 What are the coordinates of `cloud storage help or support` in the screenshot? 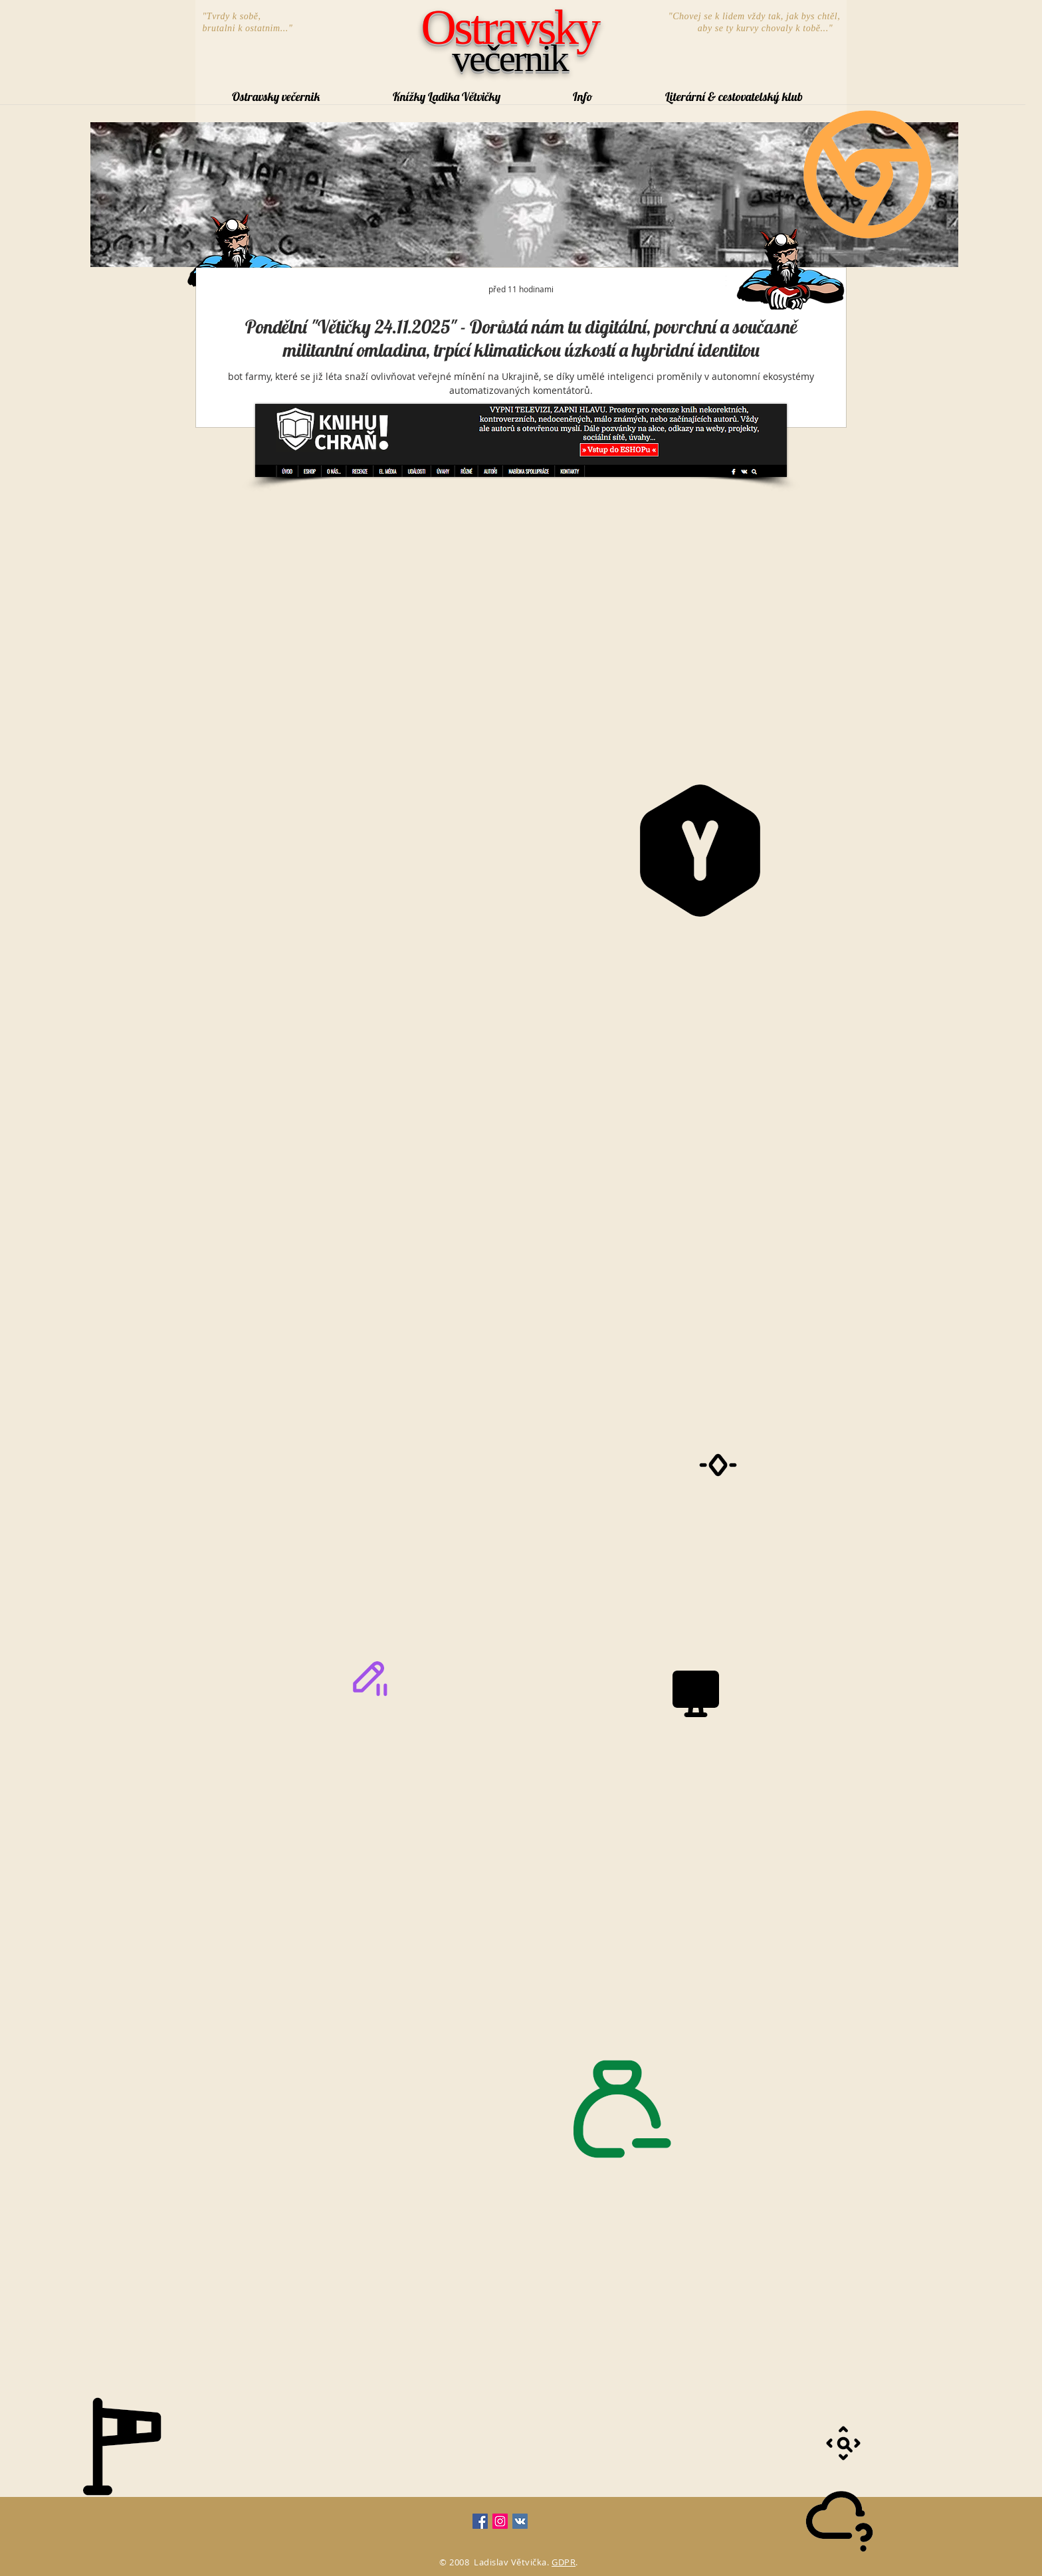 It's located at (841, 2516).